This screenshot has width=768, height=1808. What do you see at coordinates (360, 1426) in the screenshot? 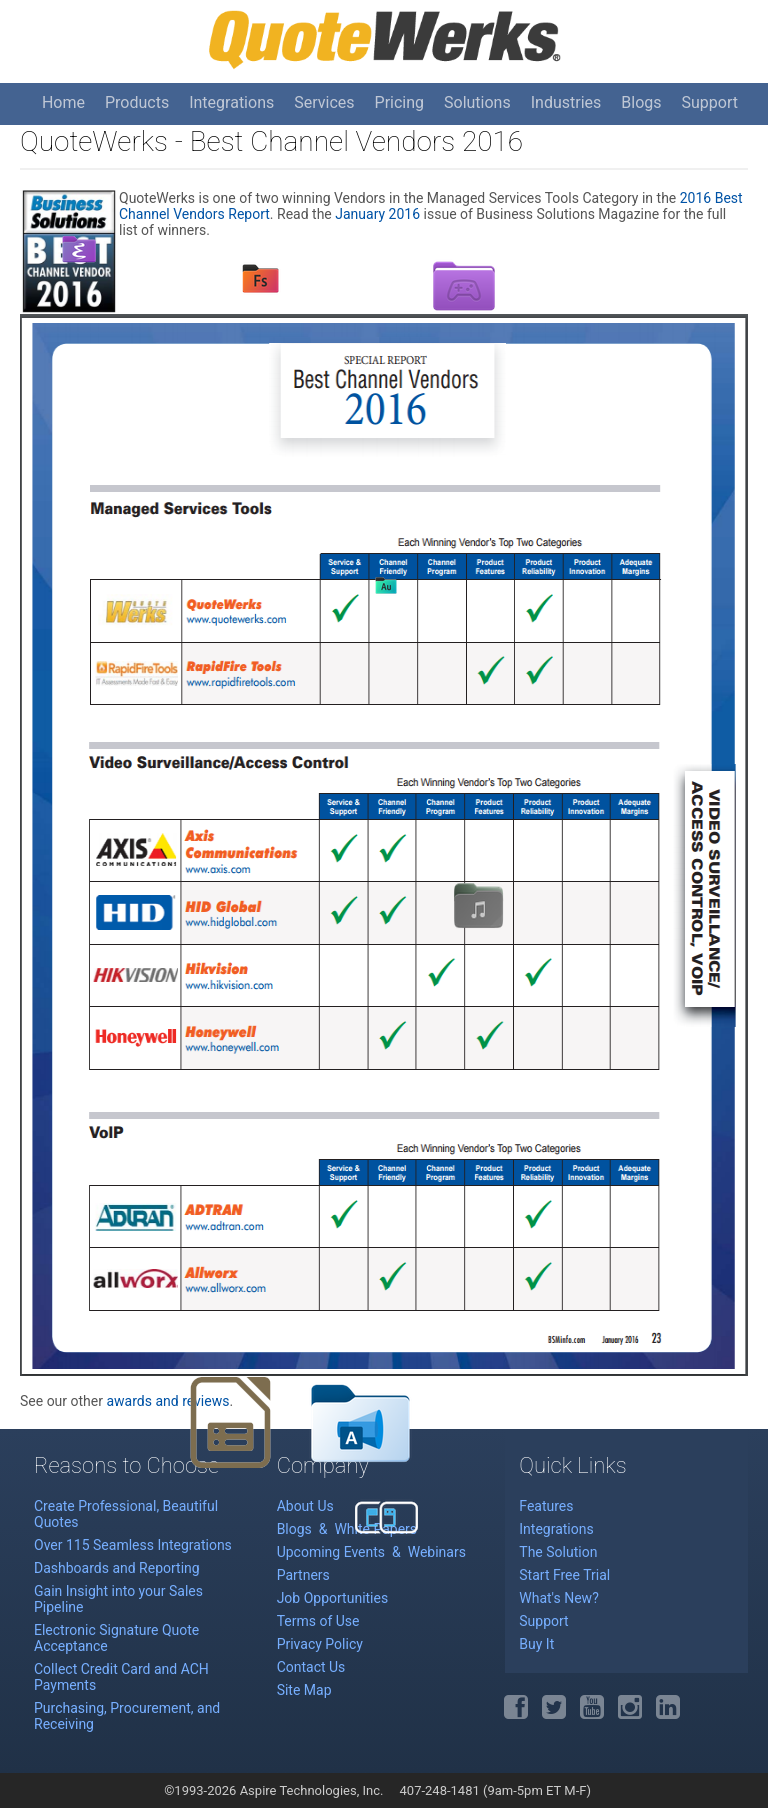
I see `open microsoft advertising files folder` at bounding box center [360, 1426].